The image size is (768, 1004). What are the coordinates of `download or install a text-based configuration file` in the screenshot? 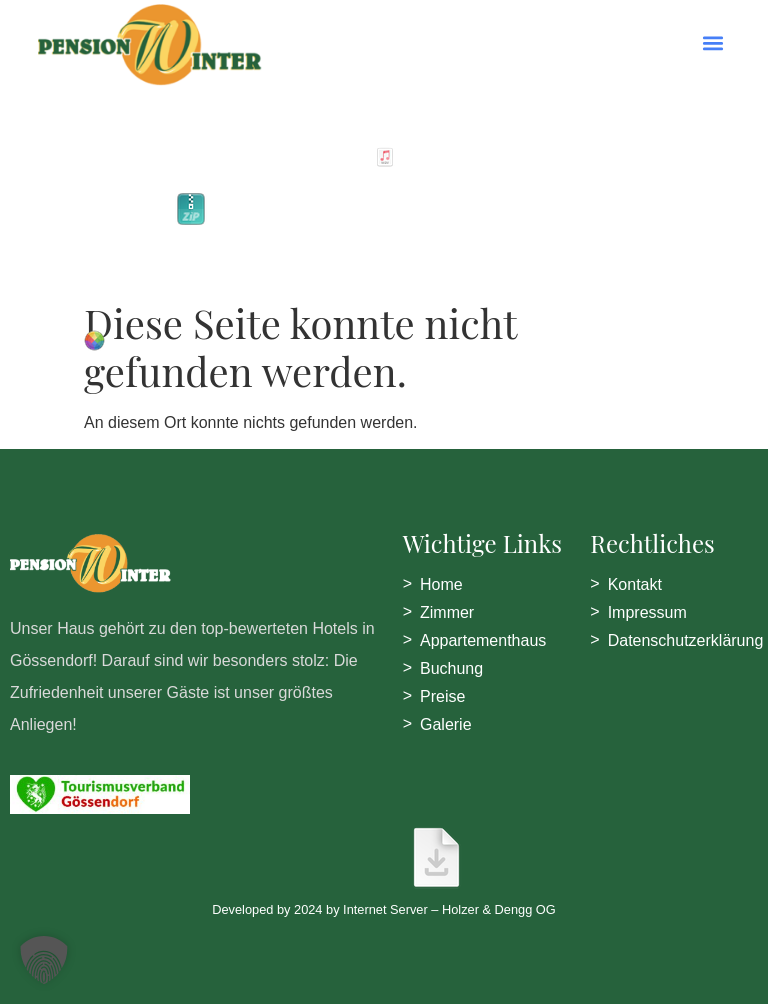 It's located at (436, 858).